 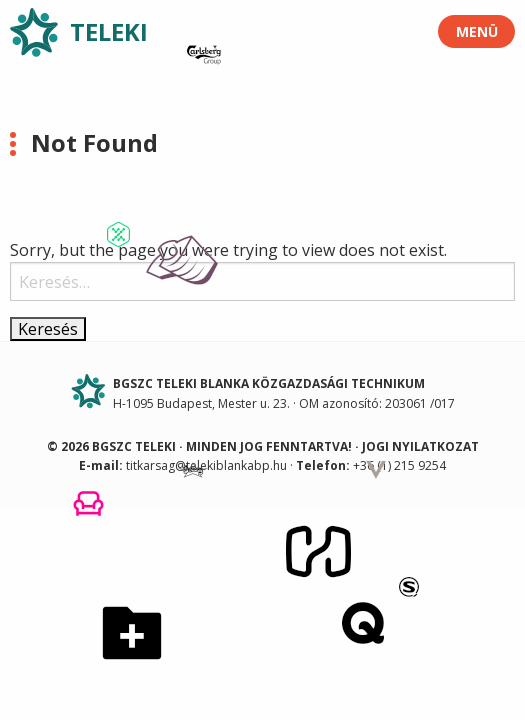 What do you see at coordinates (204, 55) in the screenshot?
I see `Carlsberg Group company logo` at bounding box center [204, 55].